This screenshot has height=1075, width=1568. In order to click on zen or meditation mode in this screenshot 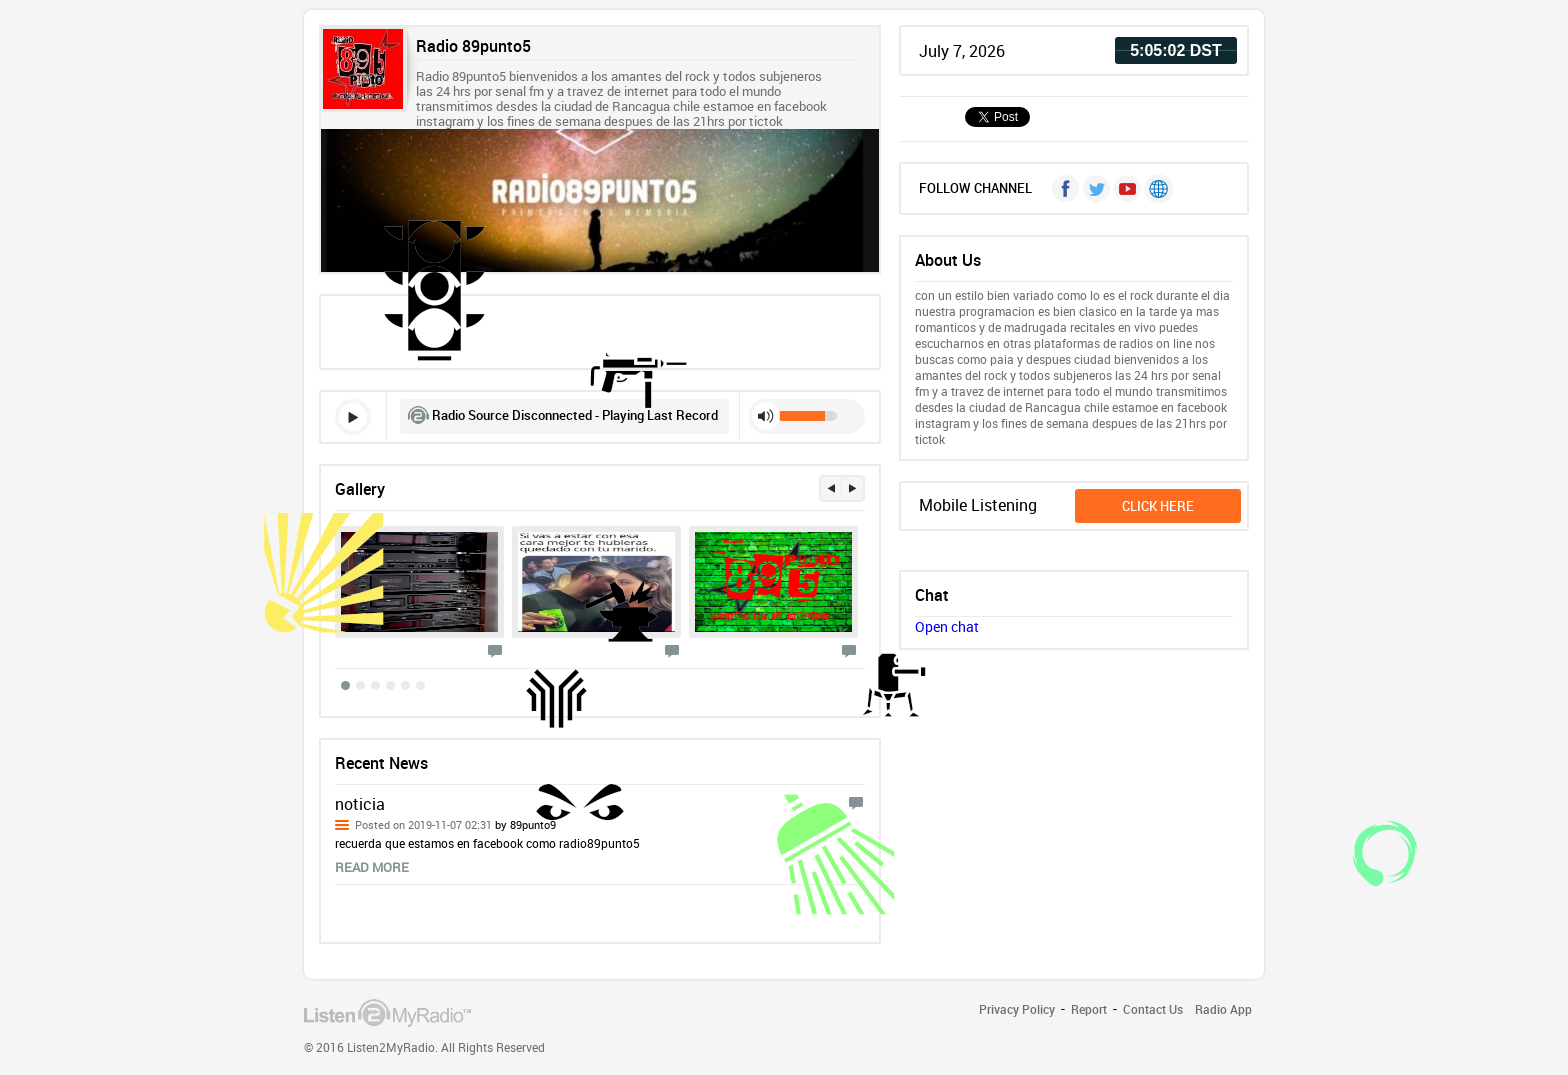, I will do `click(1385, 853)`.